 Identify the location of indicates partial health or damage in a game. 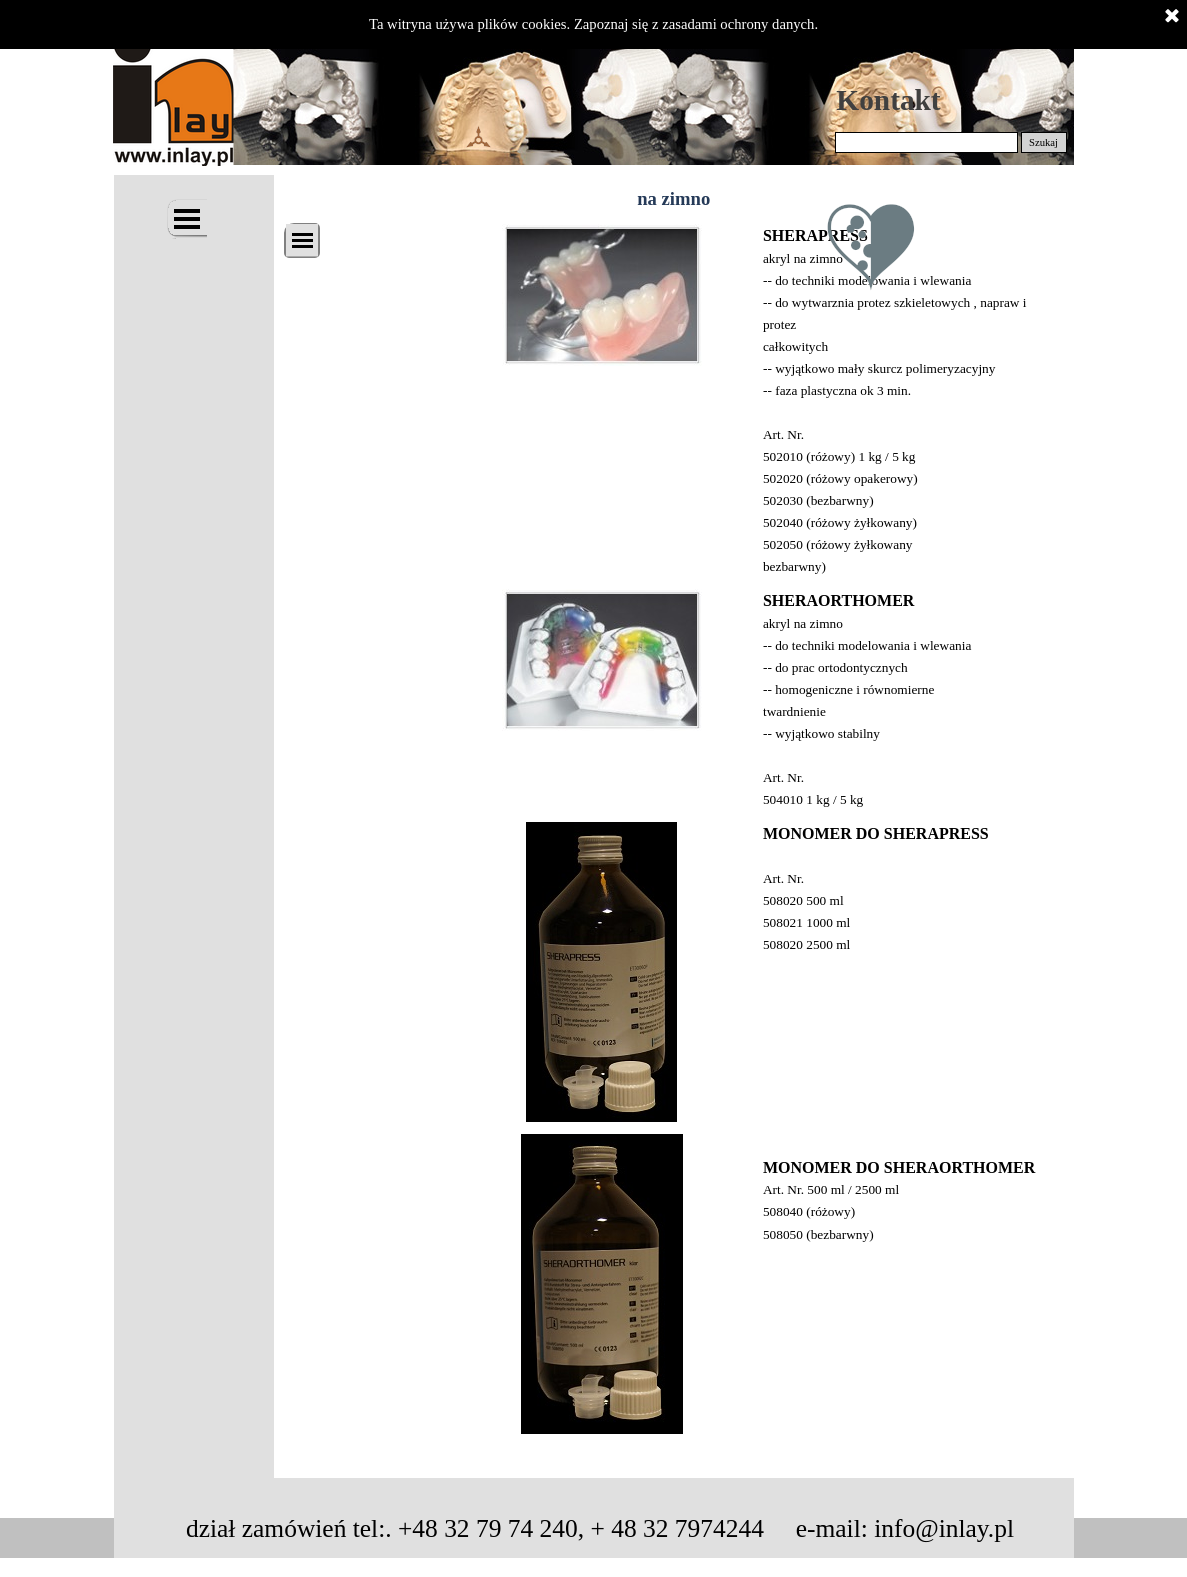
(871, 247).